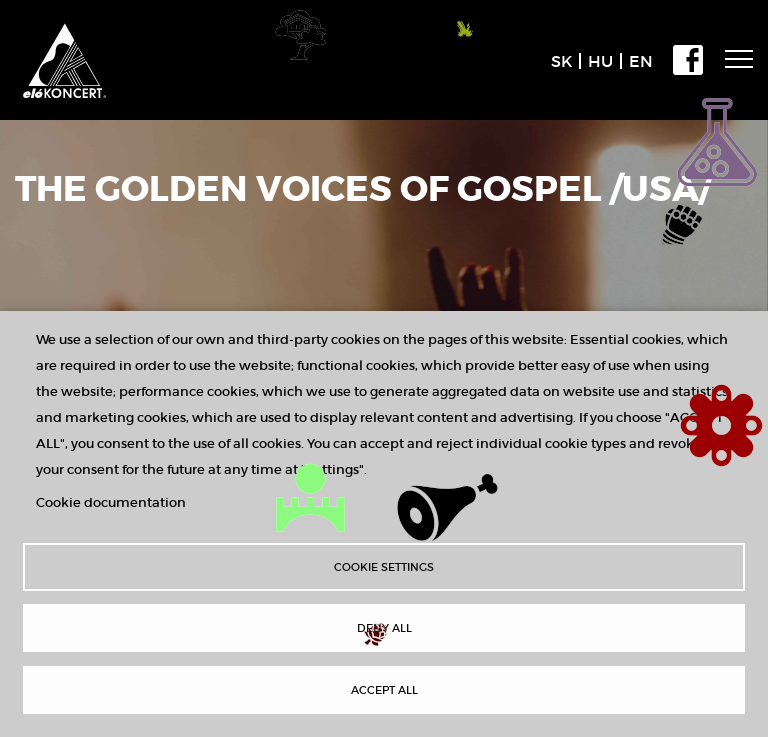 The image size is (768, 737). What do you see at coordinates (375, 634) in the screenshot?
I see `select artichoke as an ingredient` at bounding box center [375, 634].